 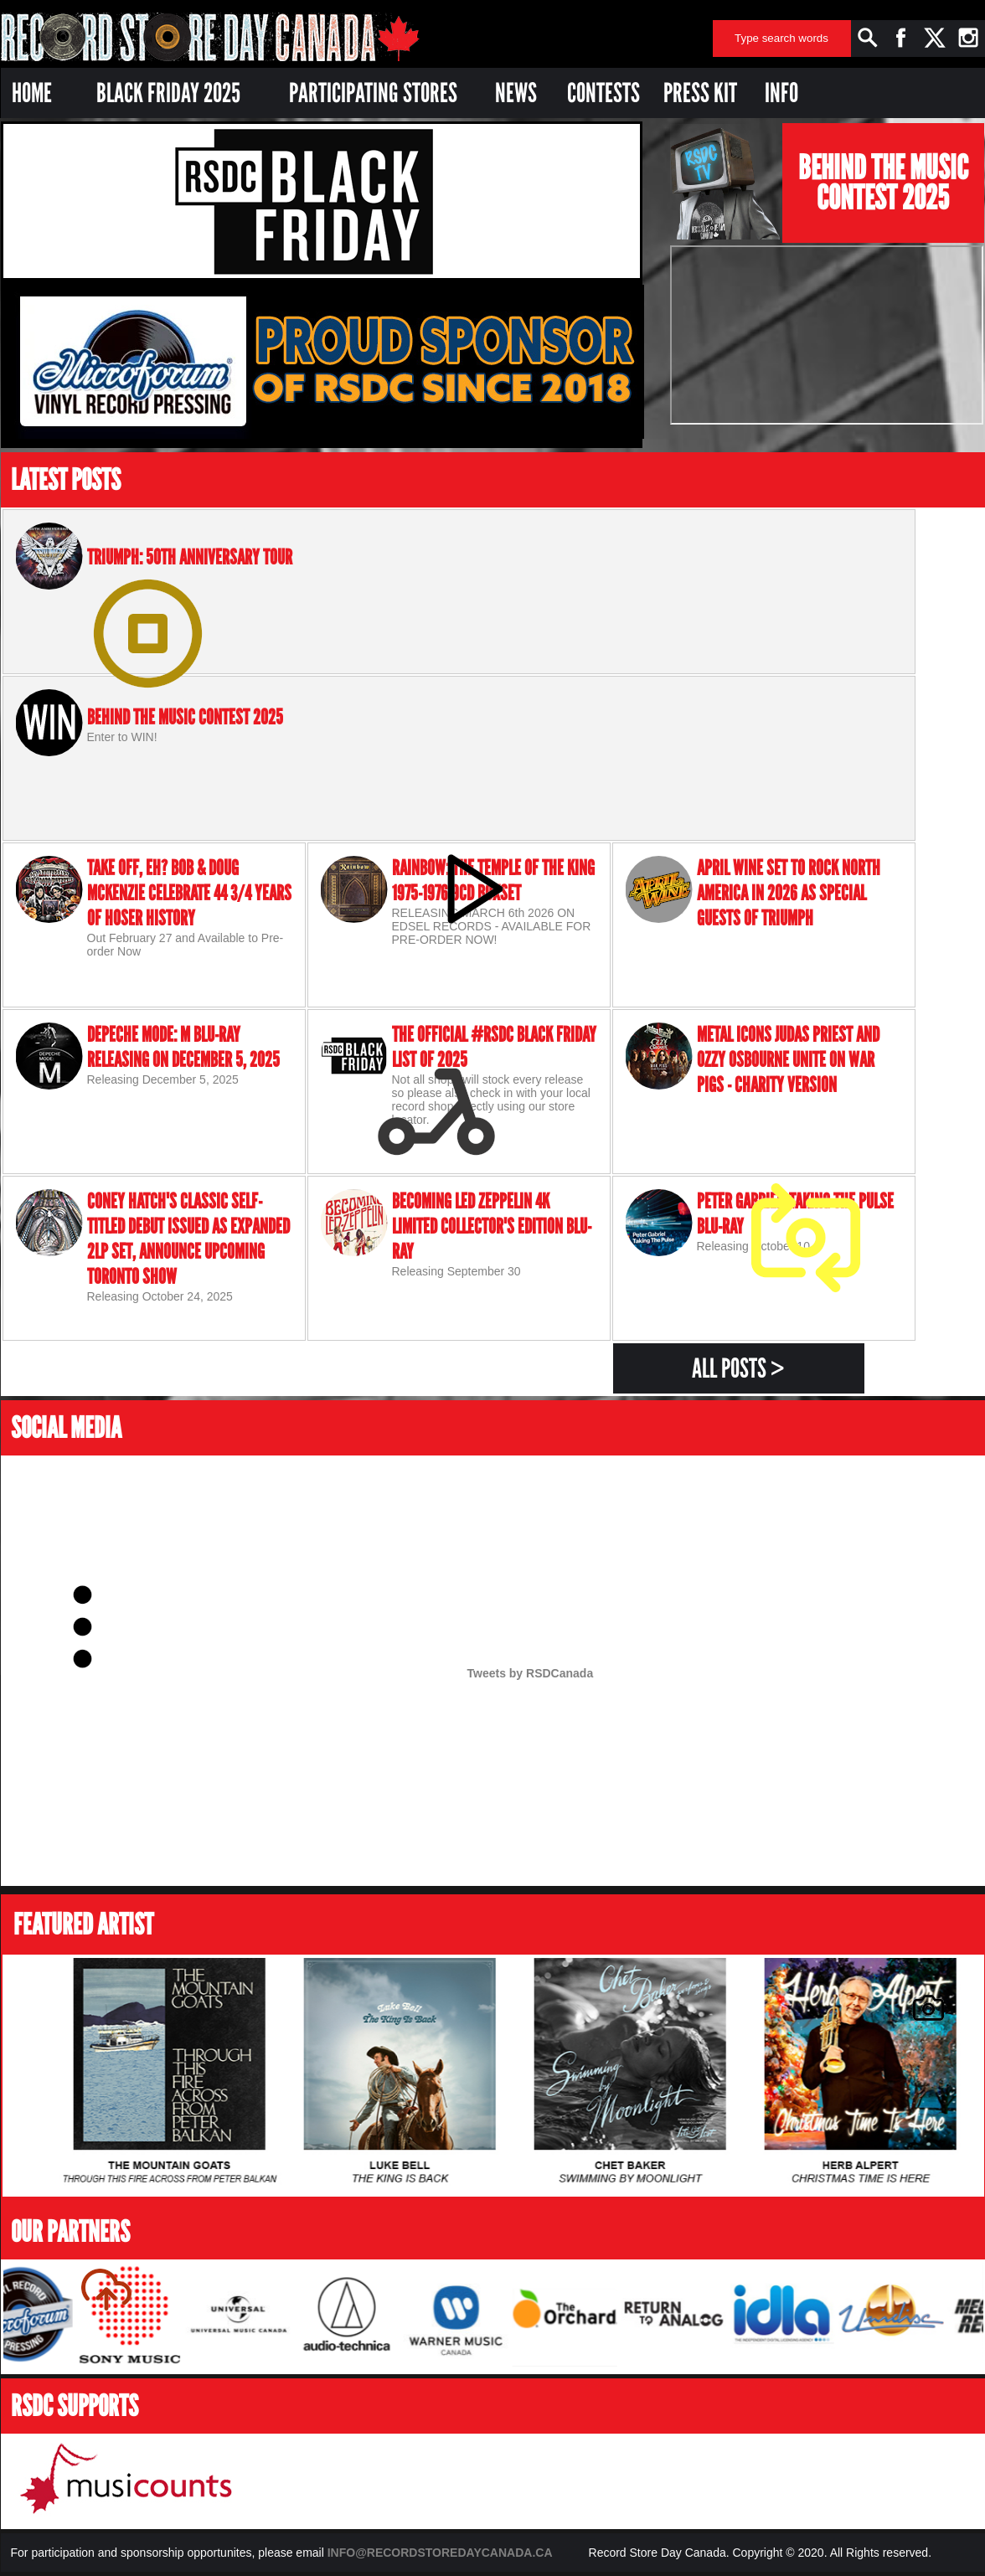 What do you see at coordinates (82, 1626) in the screenshot?
I see `open additional options menu` at bounding box center [82, 1626].